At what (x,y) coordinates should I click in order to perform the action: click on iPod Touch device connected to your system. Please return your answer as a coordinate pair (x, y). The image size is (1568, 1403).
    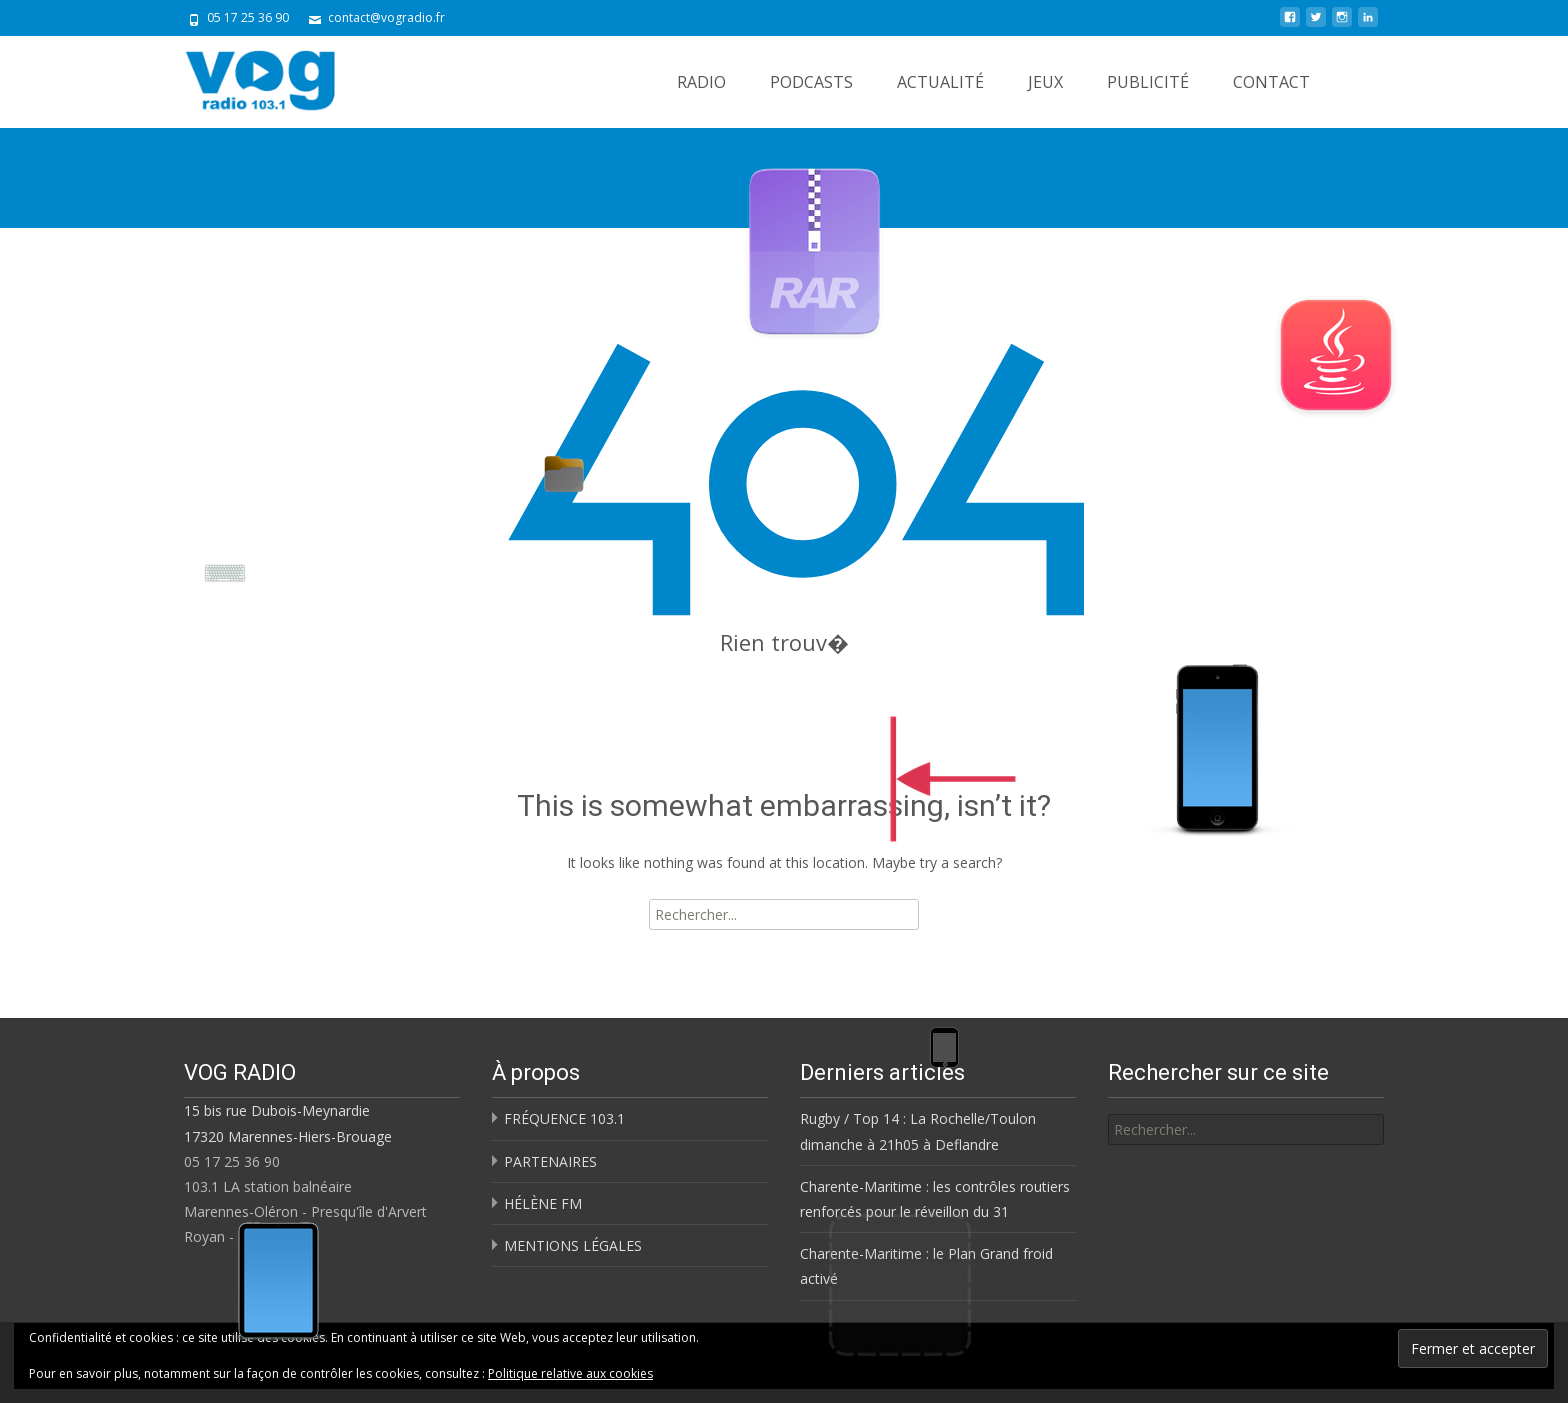
    Looking at the image, I should click on (1217, 750).